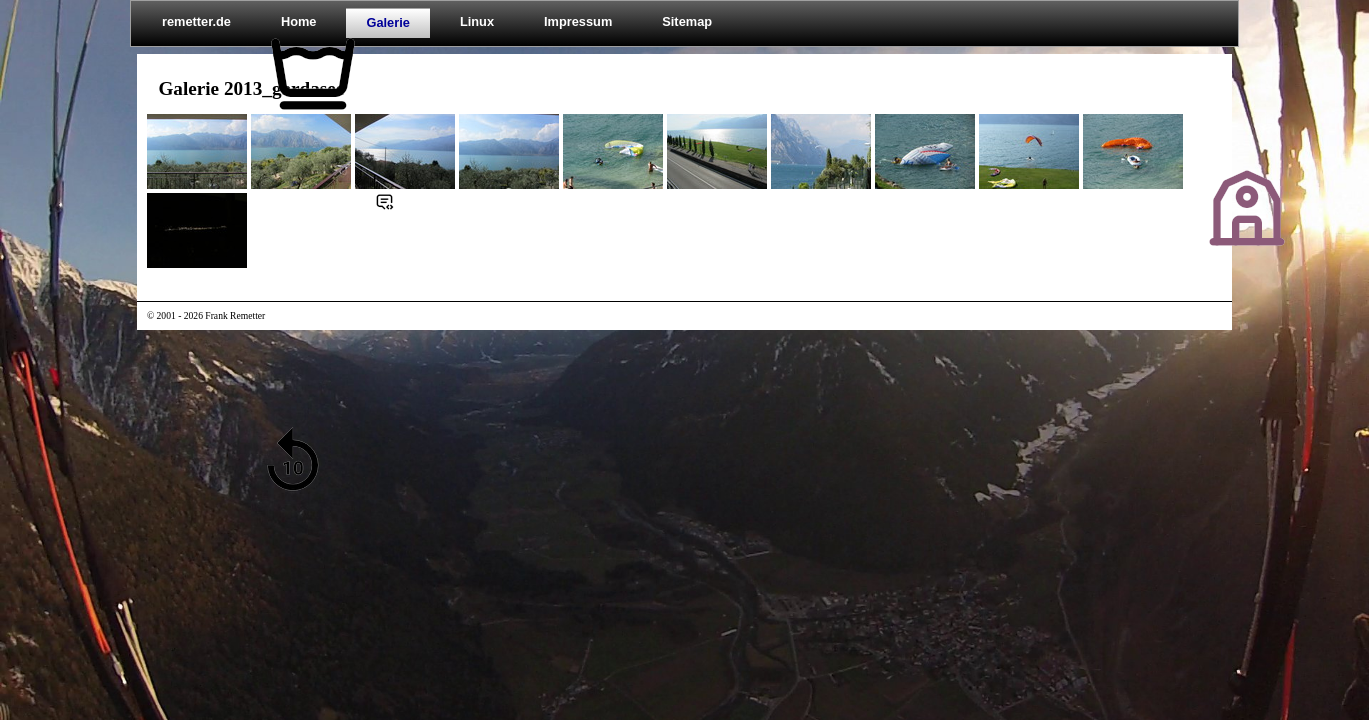 The image size is (1369, 720). I want to click on view code snippets in messages, so click(384, 201).